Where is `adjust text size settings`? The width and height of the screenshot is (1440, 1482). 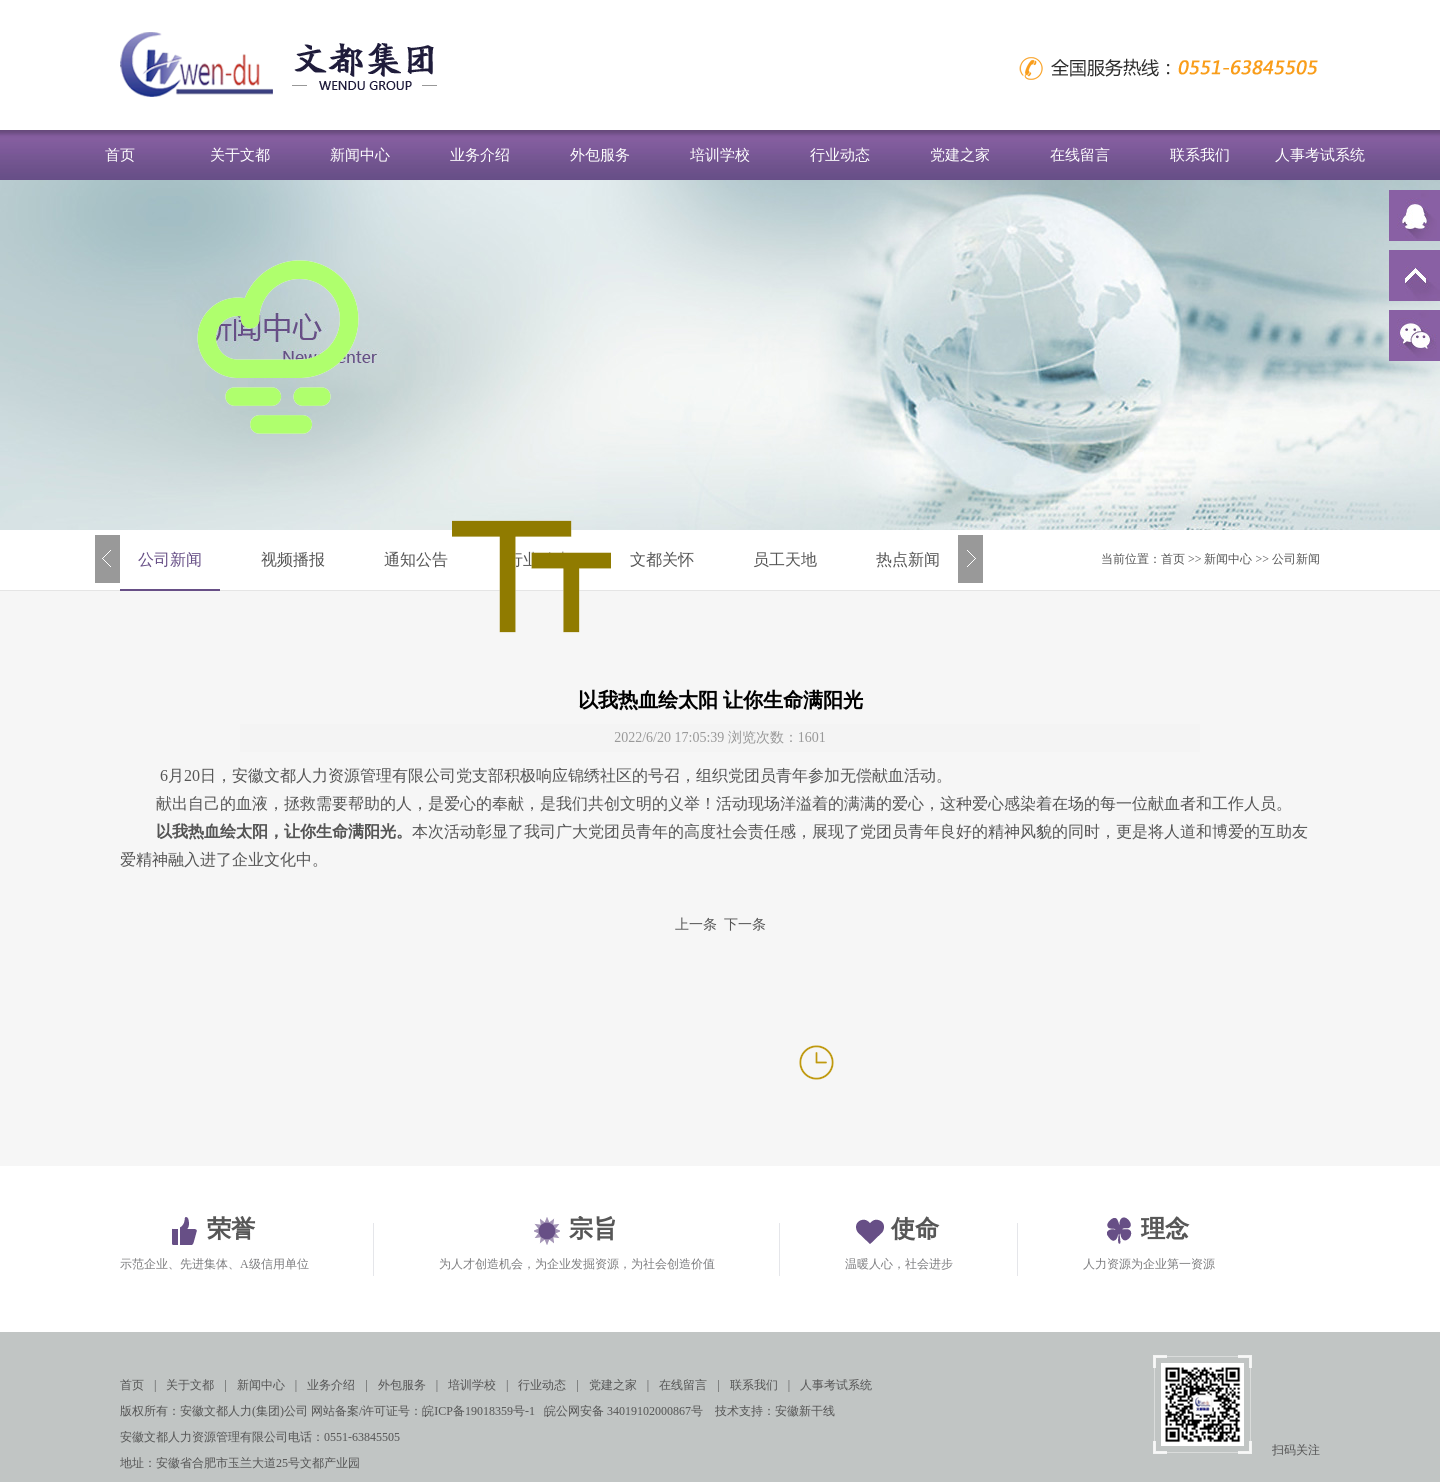
adjust text size settings is located at coordinates (531, 576).